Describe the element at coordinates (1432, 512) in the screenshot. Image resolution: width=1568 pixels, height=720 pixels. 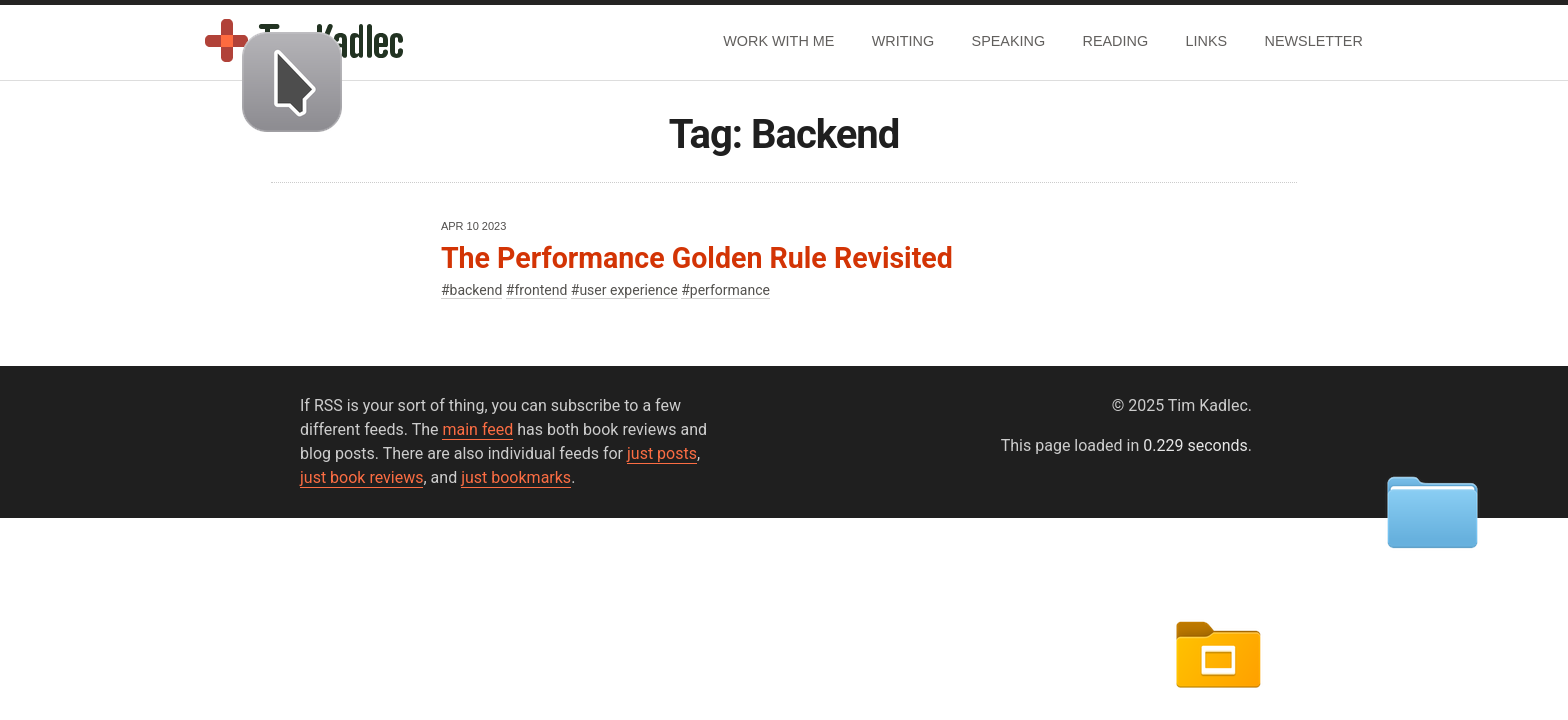
I see `open folder to view contents` at that location.